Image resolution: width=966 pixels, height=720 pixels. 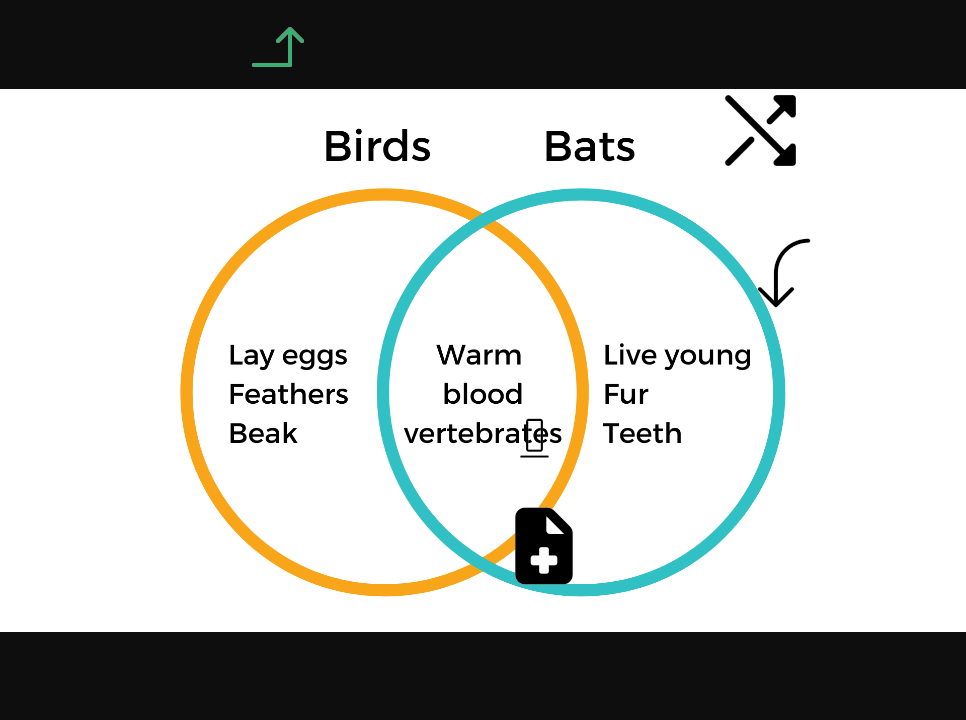 I want to click on align element to bottom edge, so click(x=534, y=437).